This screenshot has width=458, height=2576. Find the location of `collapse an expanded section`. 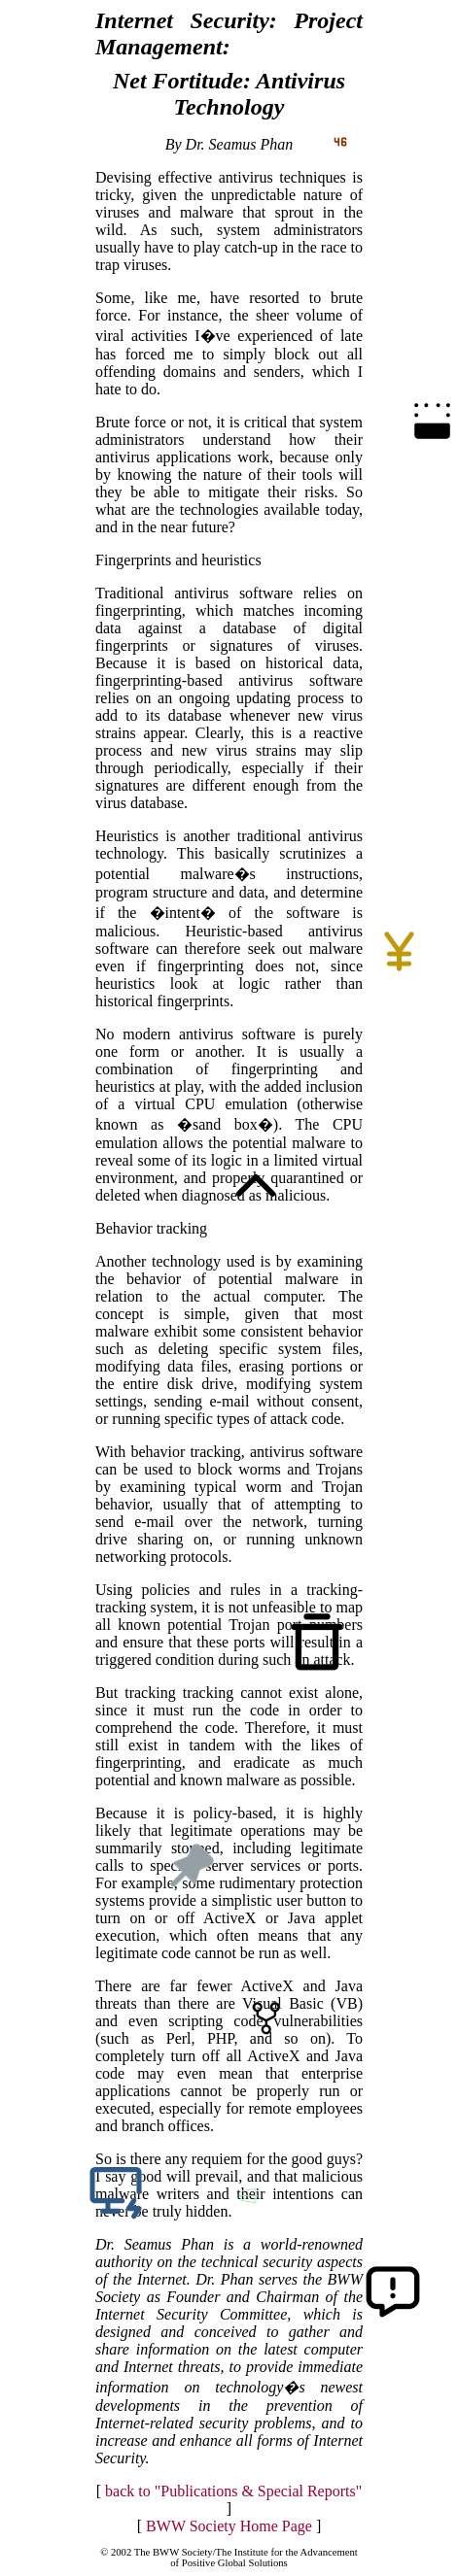

collapse an expanded section is located at coordinates (256, 1196).